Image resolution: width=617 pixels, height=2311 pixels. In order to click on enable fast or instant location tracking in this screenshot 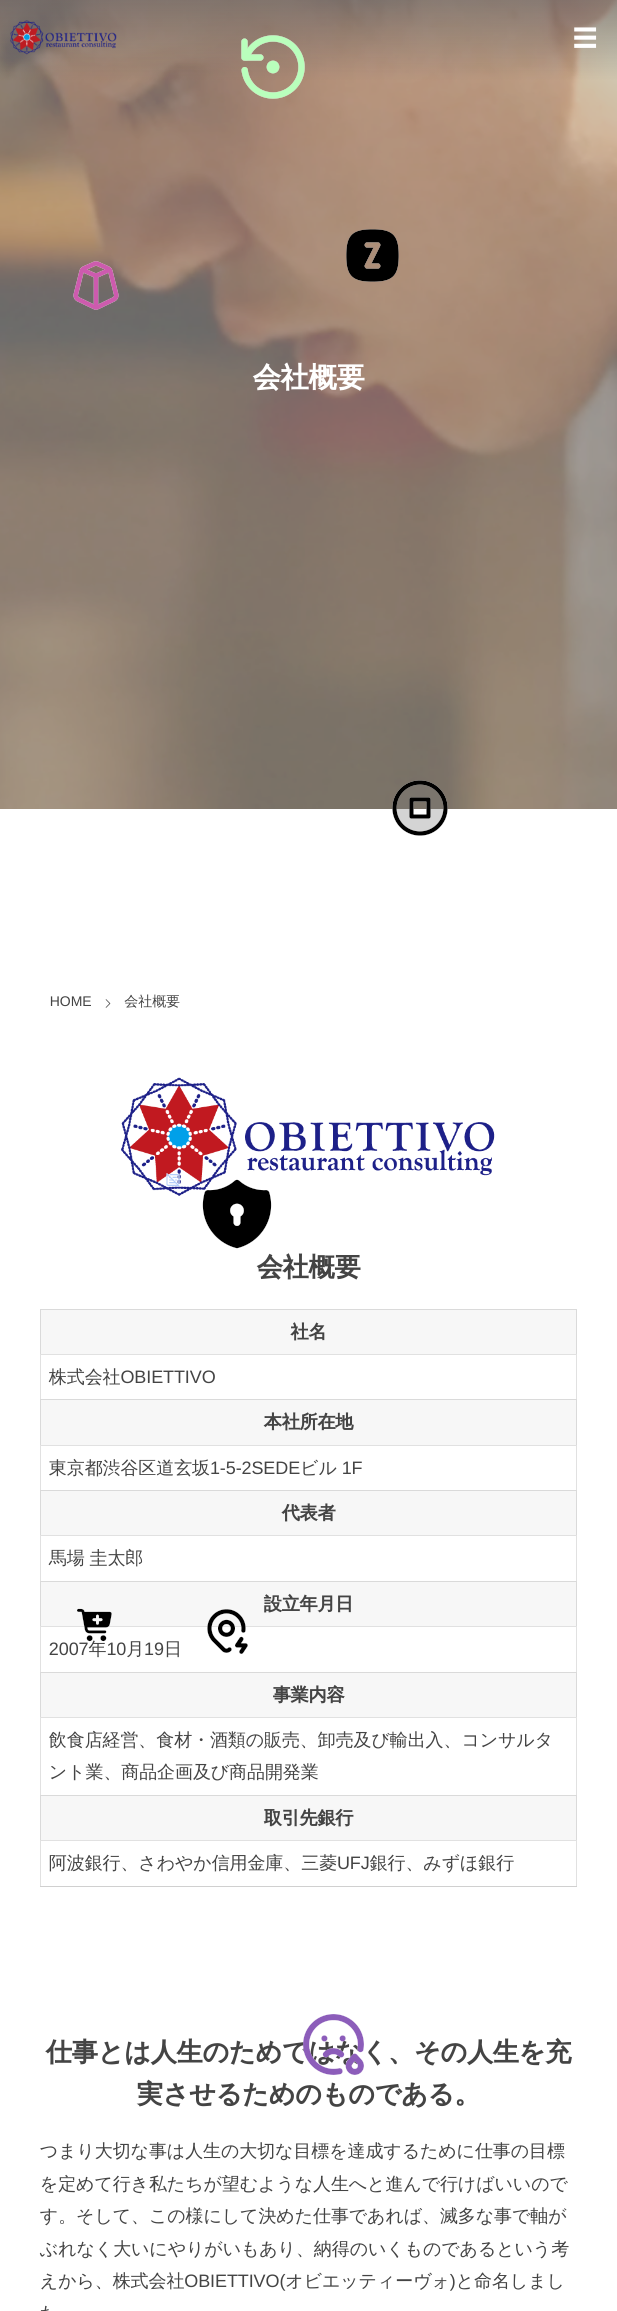, I will do `click(226, 1630)`.